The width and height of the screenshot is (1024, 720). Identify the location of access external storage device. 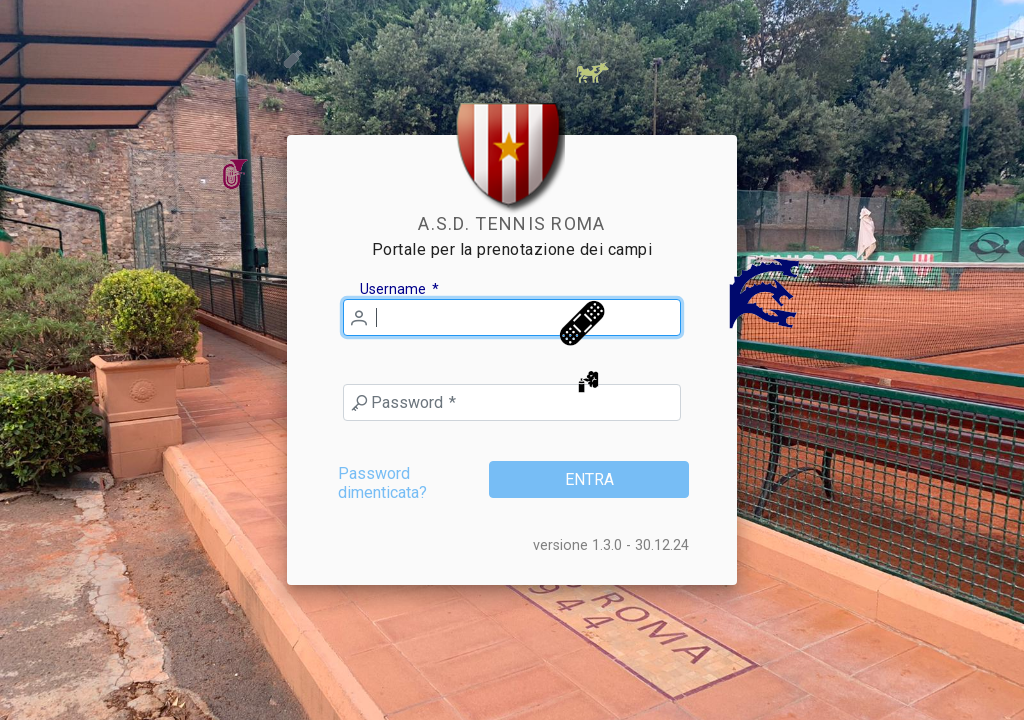
(293, 59).